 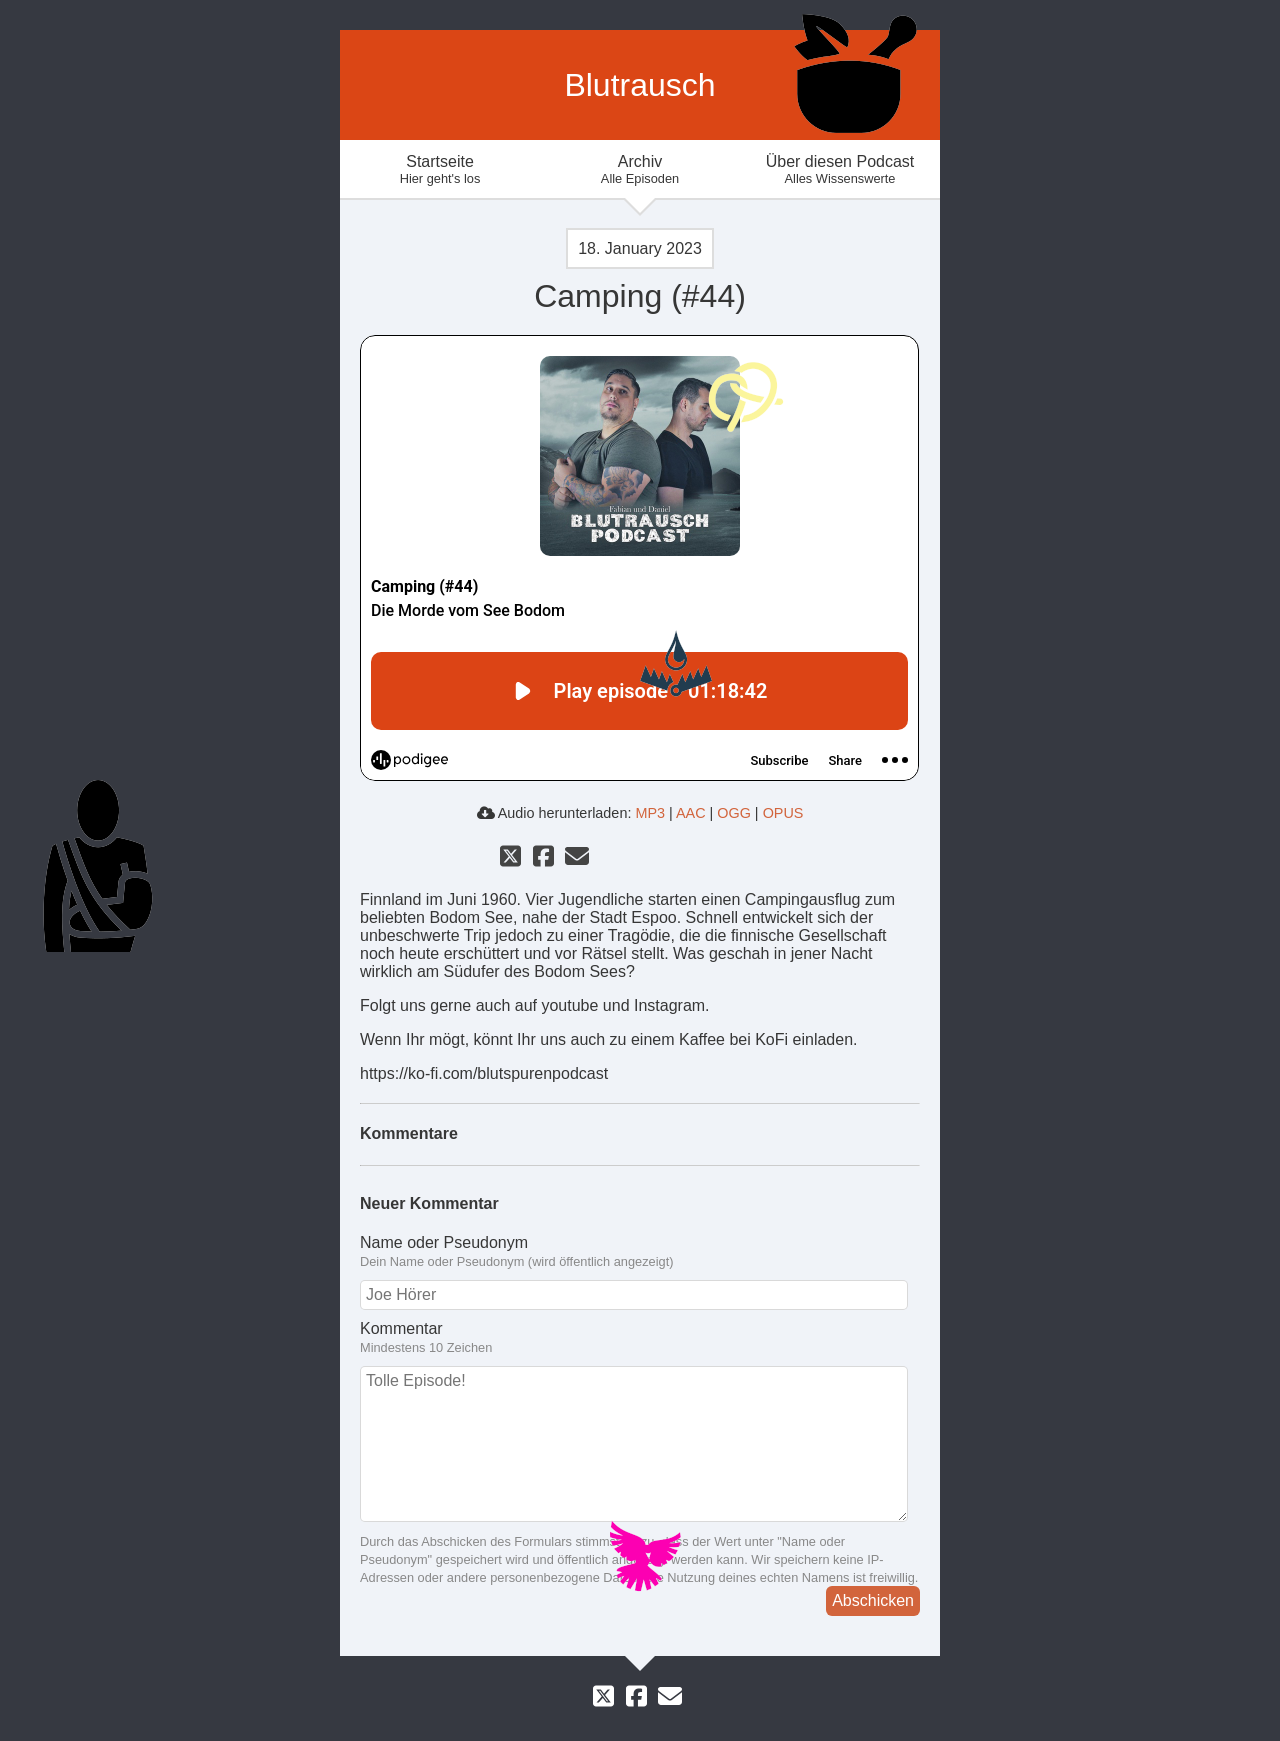 I want to click on indicates peace or harmony state, so click(x=645, y=1557).